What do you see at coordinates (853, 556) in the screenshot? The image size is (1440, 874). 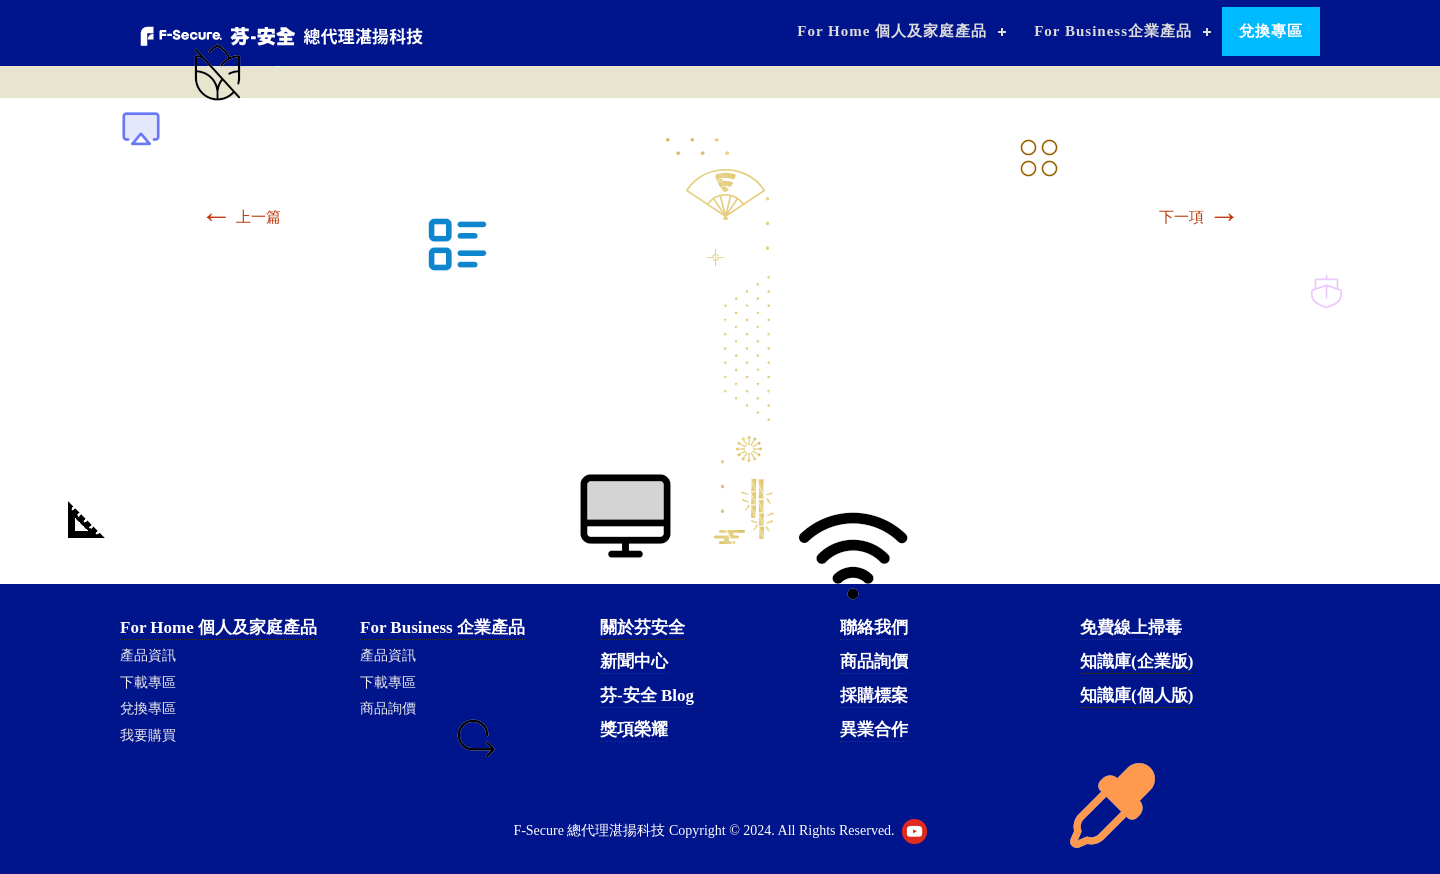 I see `indicates active wifi connection` at bounding box center [853, 556].